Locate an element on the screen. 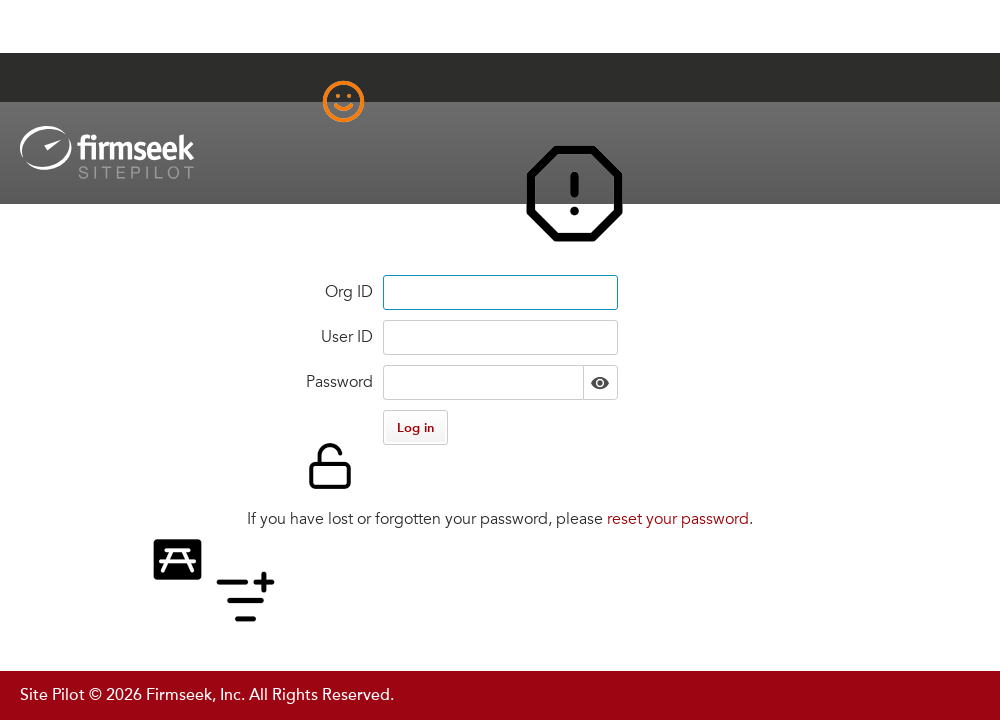 This screenshot has height=720, width=1000. add an emoji or reaction is located at coordinates (343, 101).